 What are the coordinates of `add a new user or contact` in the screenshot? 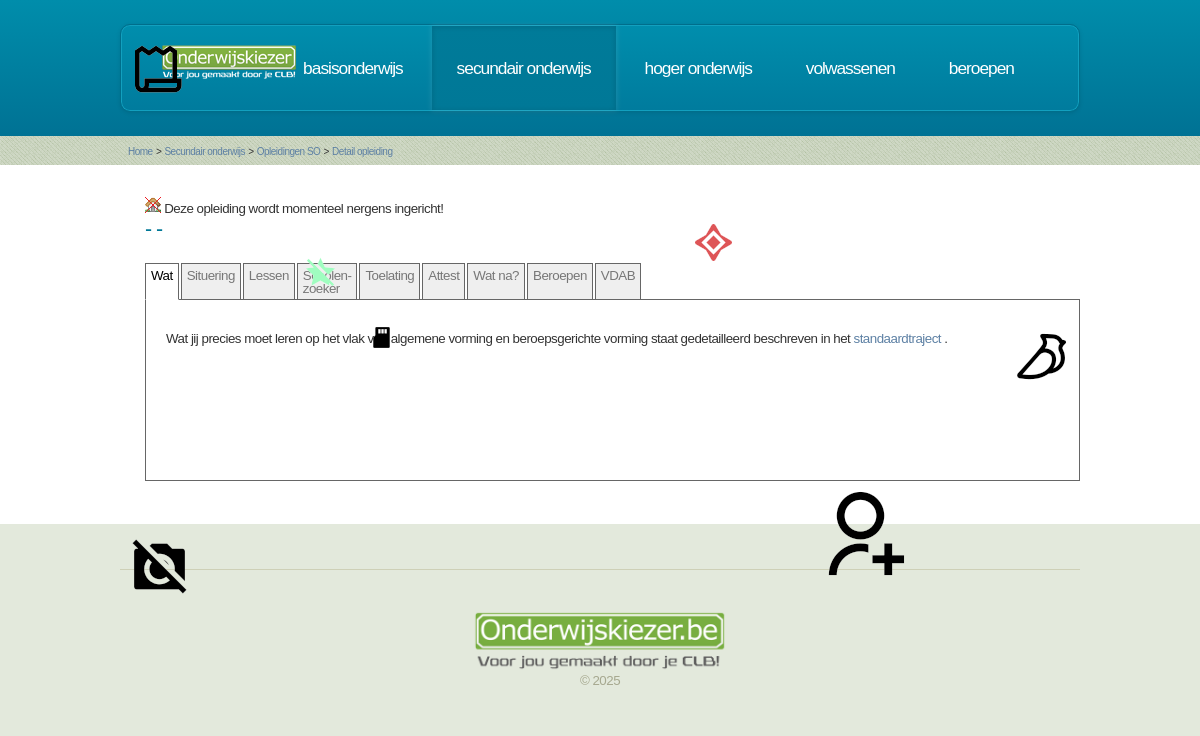 It's located at (860, 535).